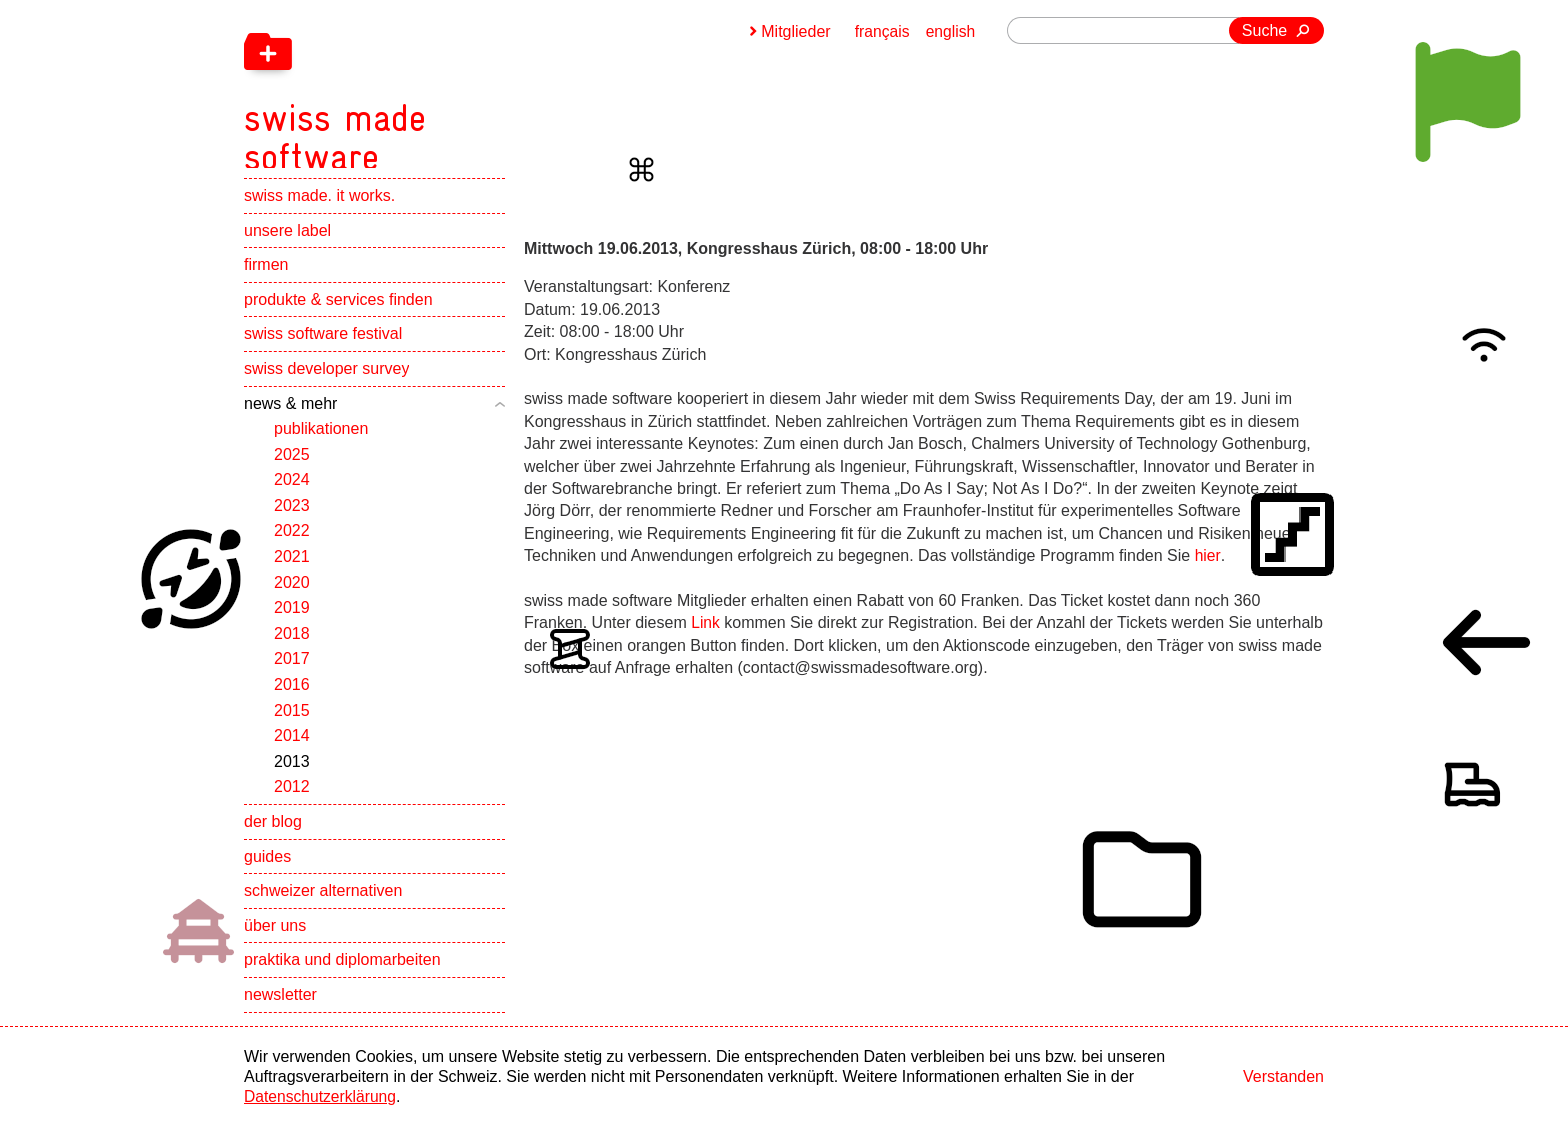 The height and width of the screenshot is (1127, 1568). Describe the element at coordinates (191, 579) in the screenshot. I see `react with laughing tears emoji` at that location.